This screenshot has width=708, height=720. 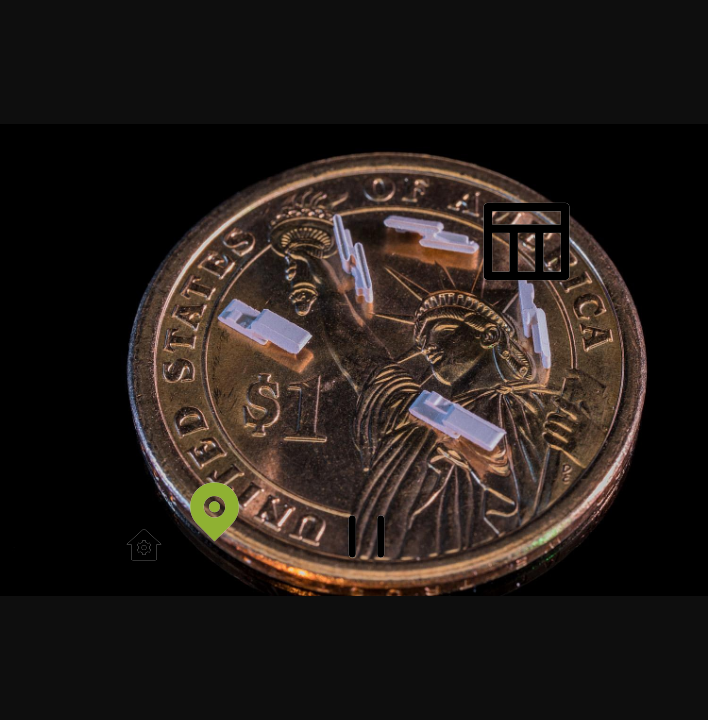 I want to click on pause media playback, so click(x=366, y=536).